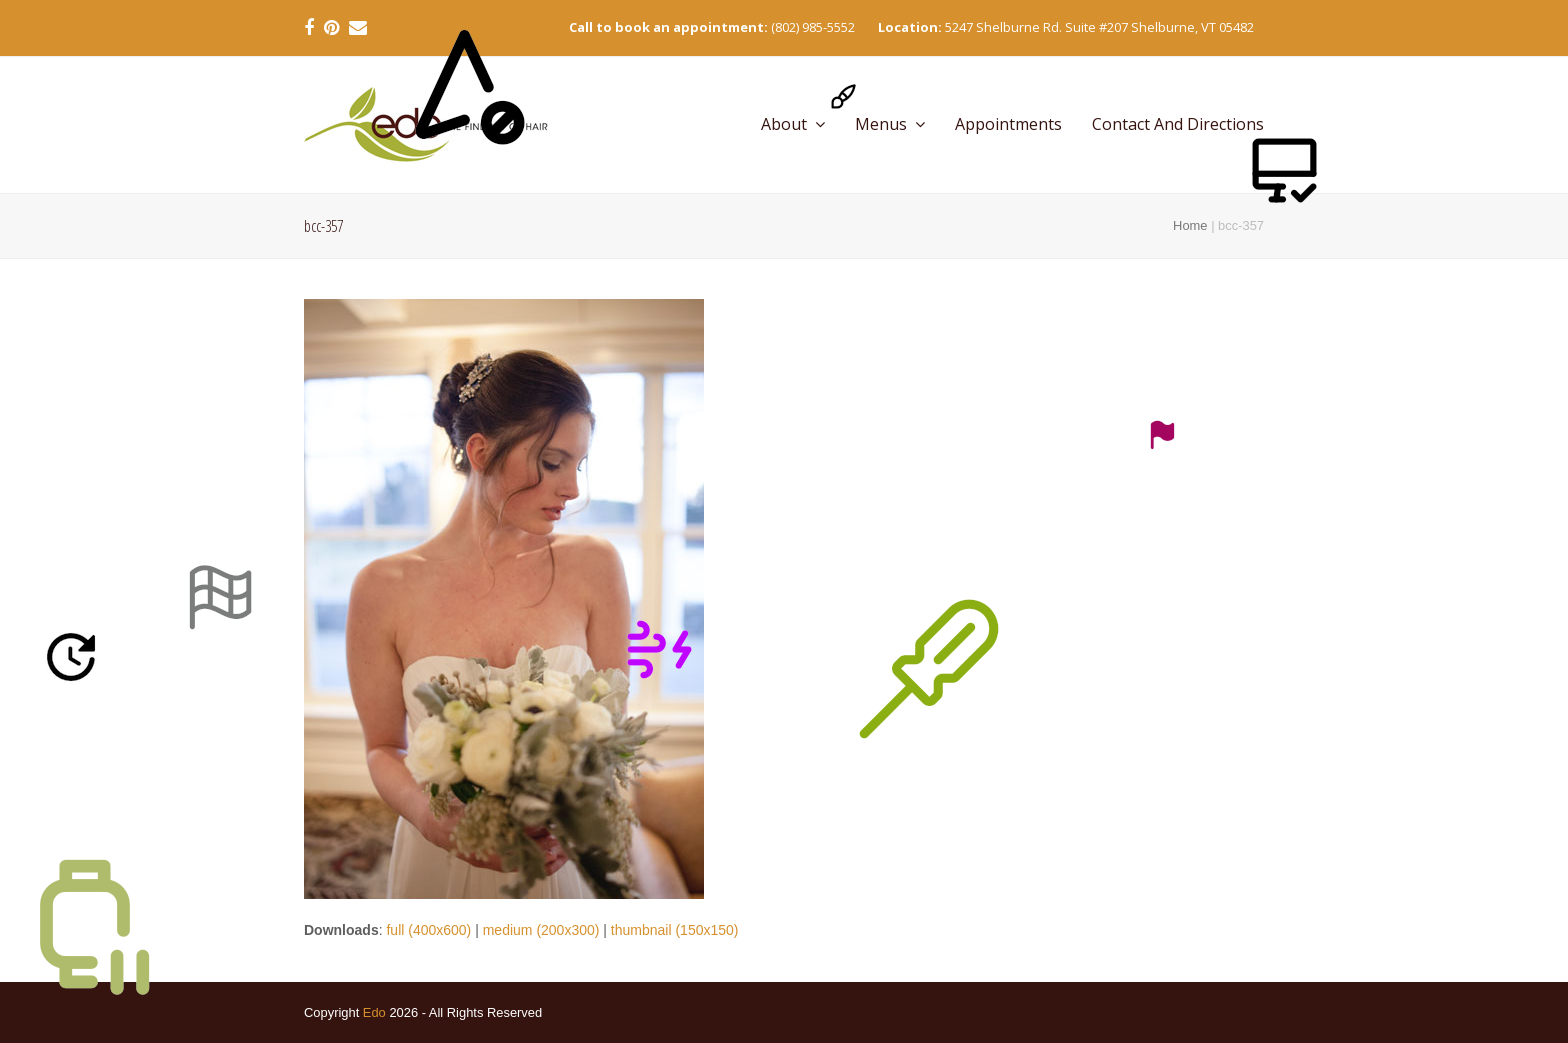 The image size is (1568, 1043). I want to click on check for updates, so click(71, 657).